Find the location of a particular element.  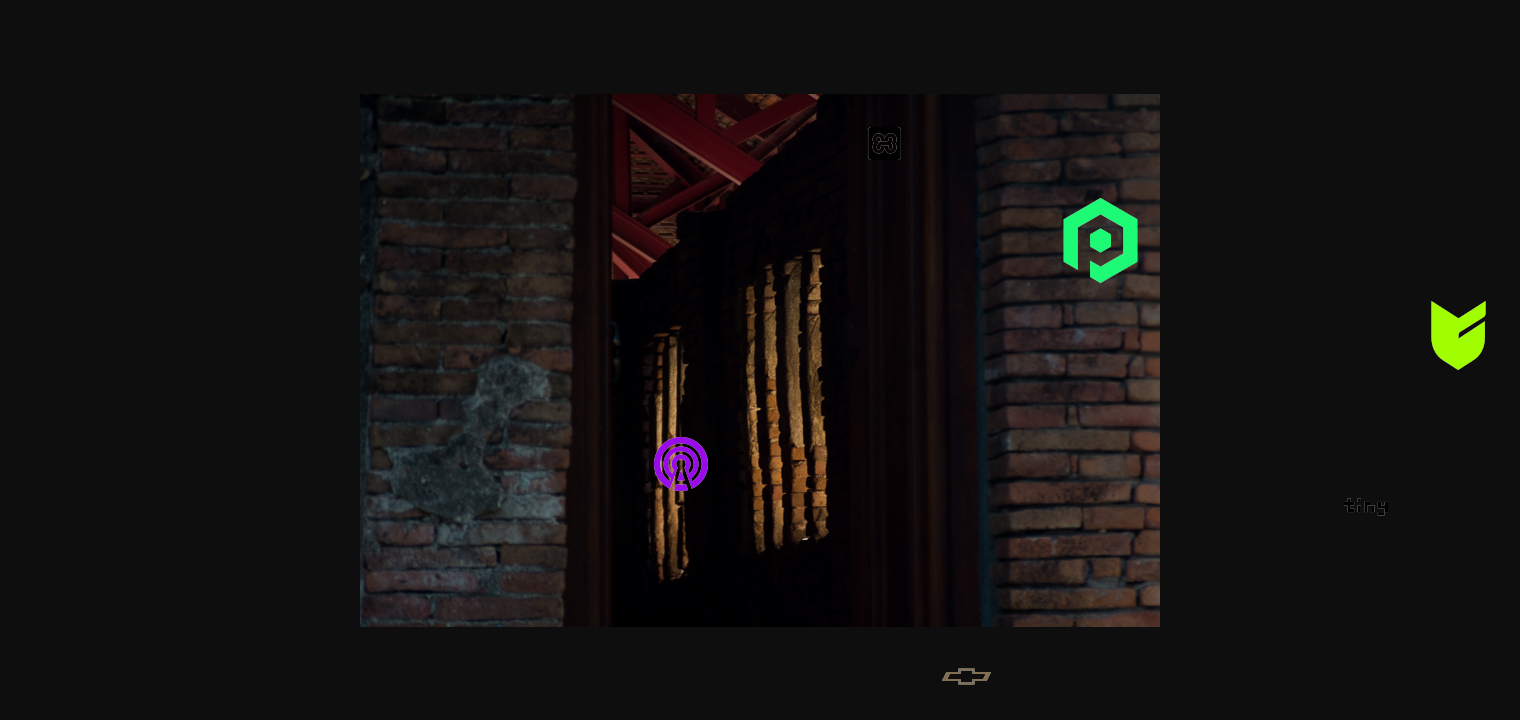

open the AntennaPod podcast app is located at coordinates (681, 464).